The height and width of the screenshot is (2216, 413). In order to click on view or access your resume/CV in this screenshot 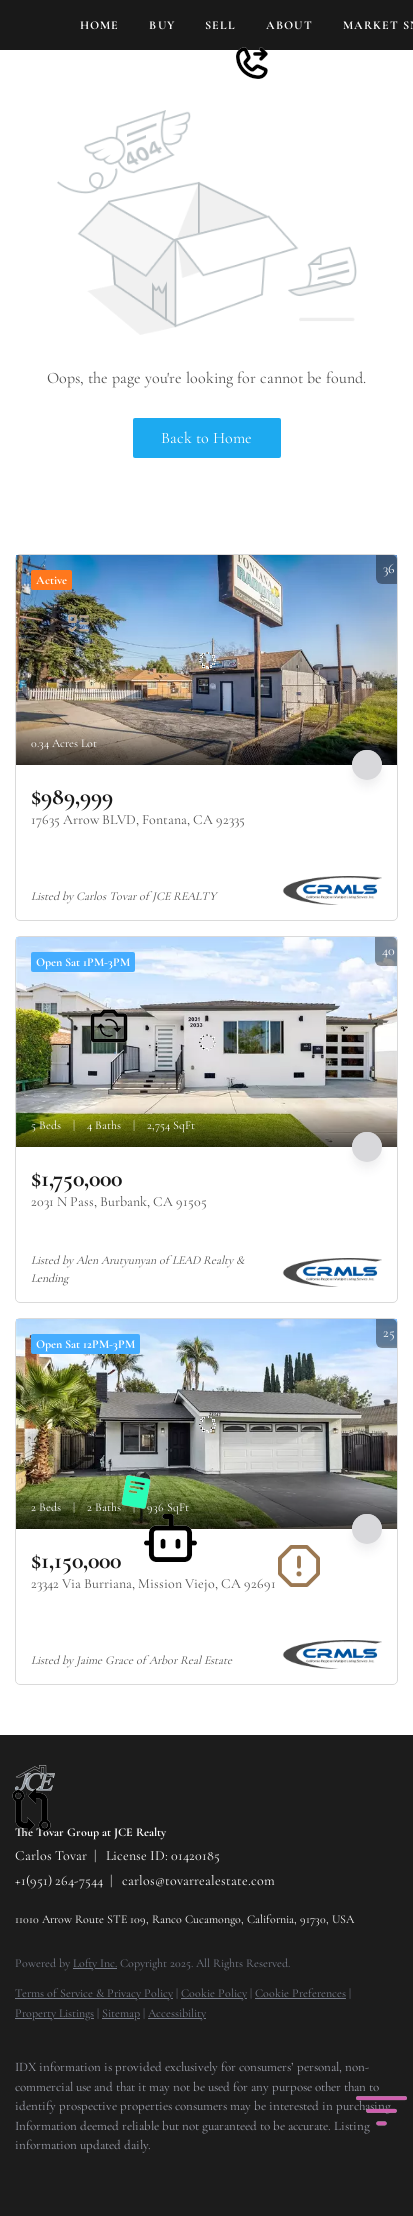, I will do `click(136, 1492)`.